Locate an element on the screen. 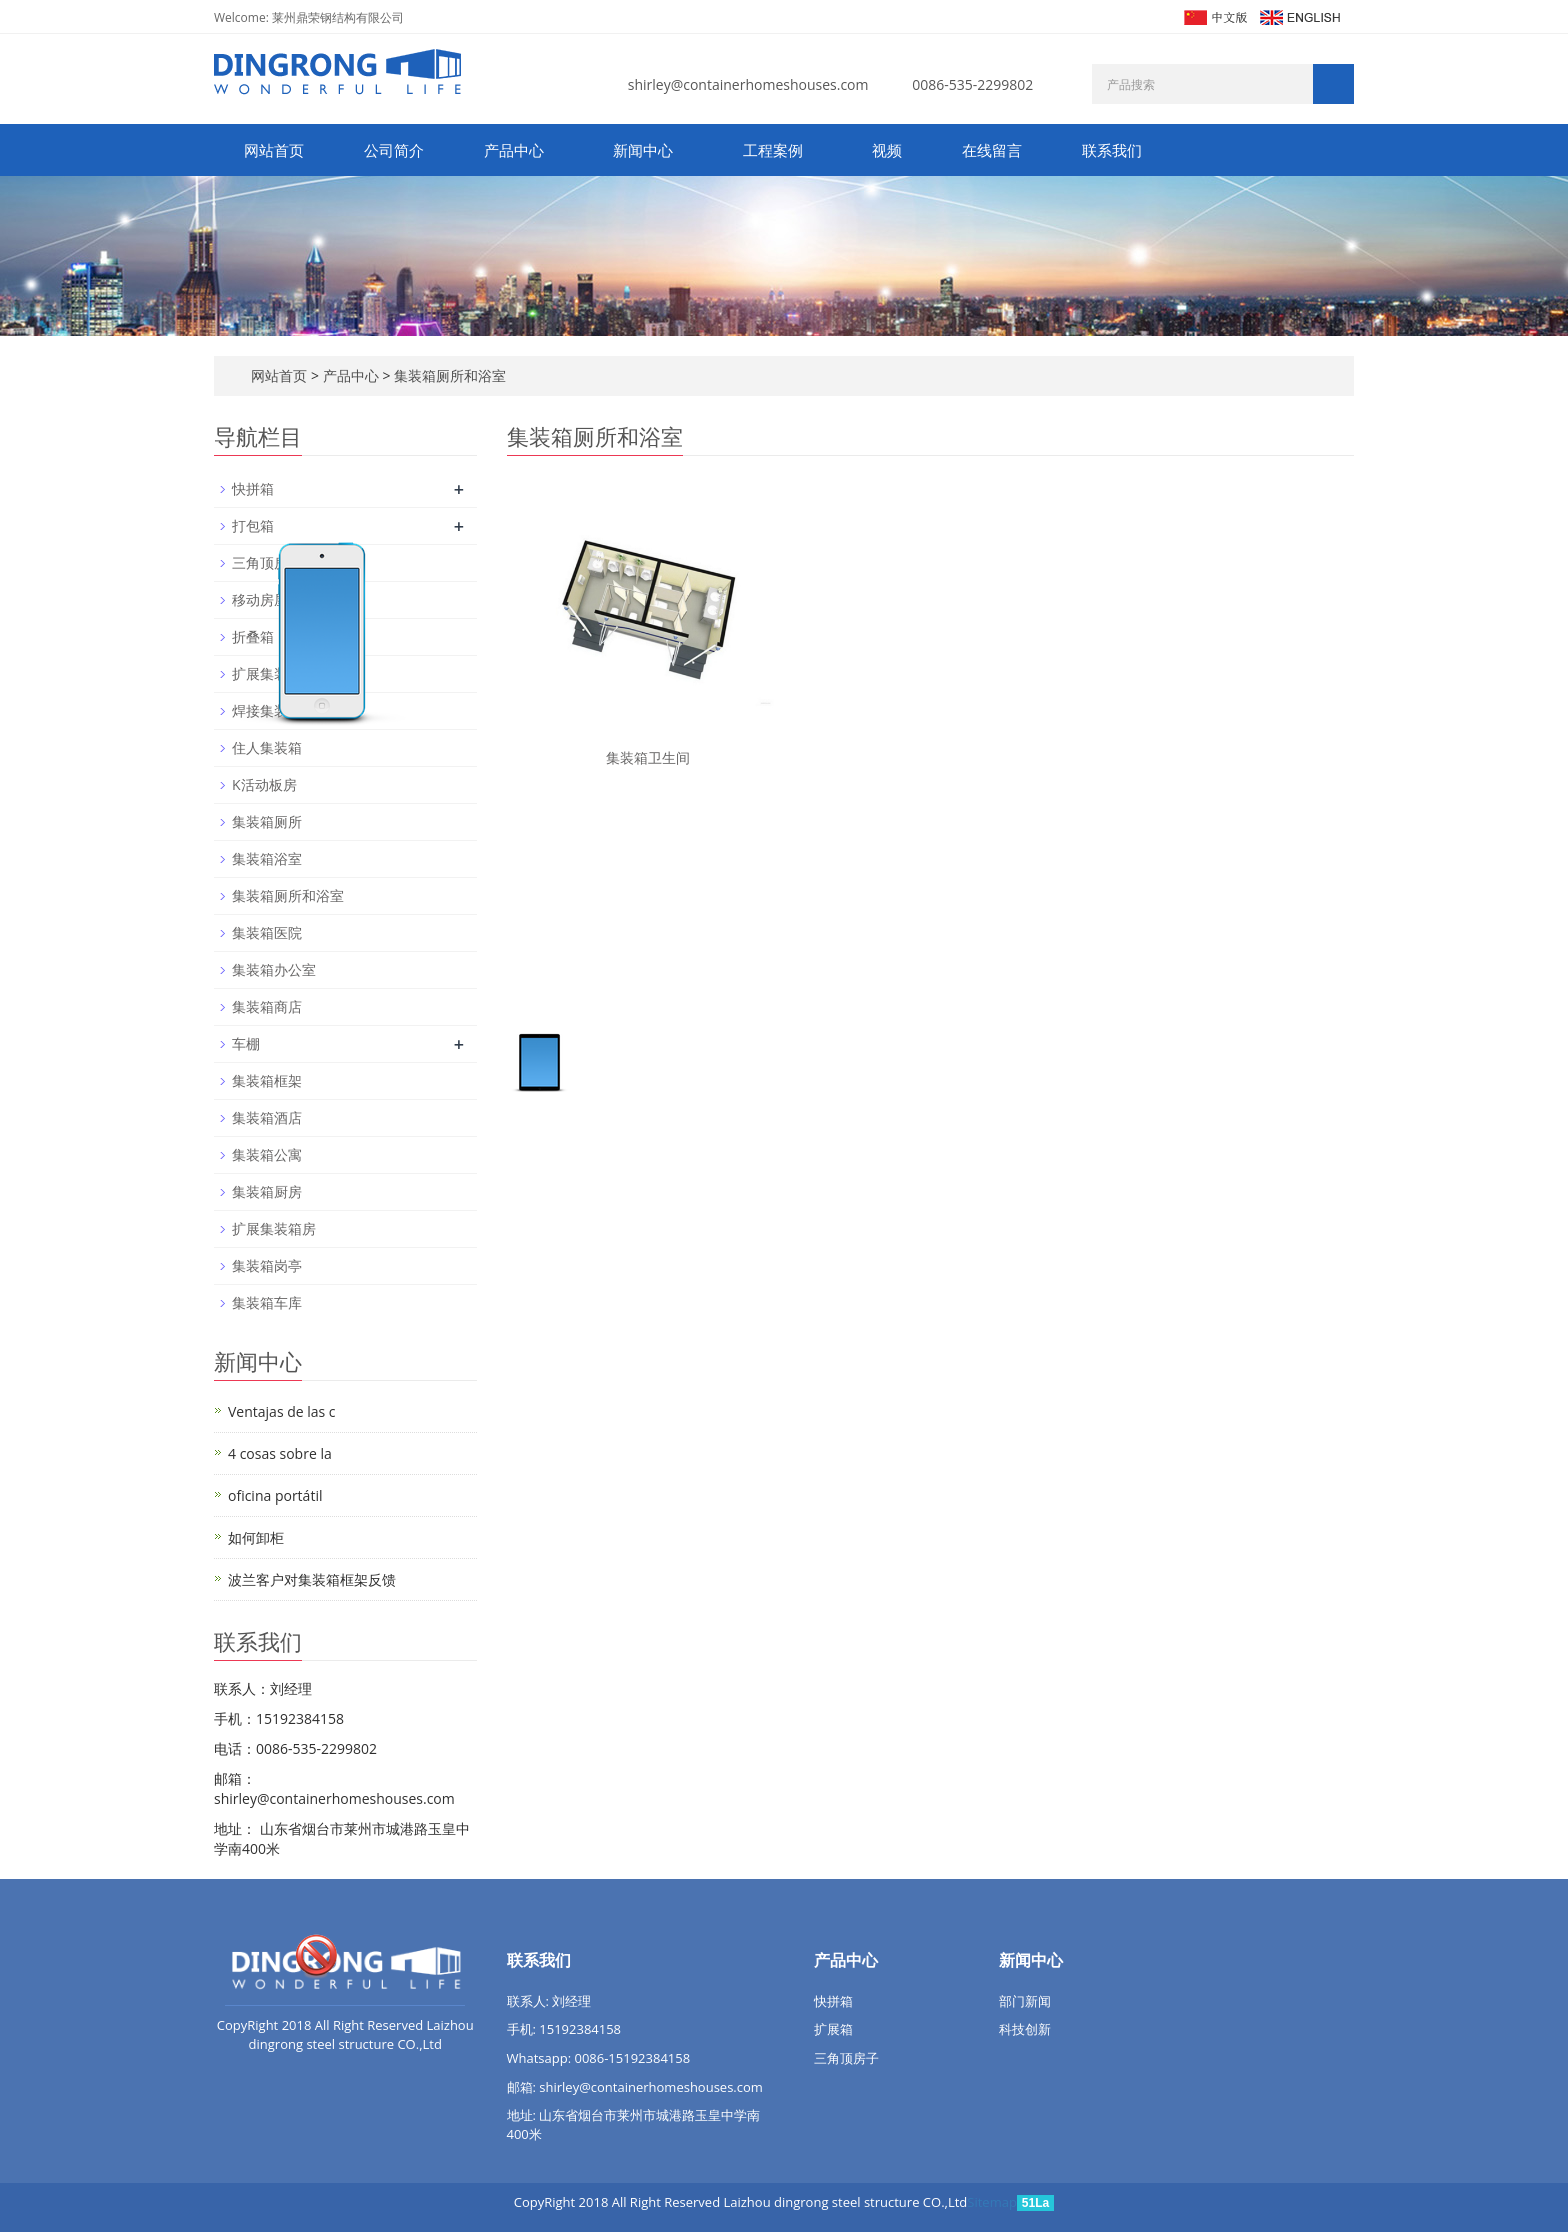 This screenshot has height=2232, width=1568. delete selected item is located at coordinates (315, 1952).